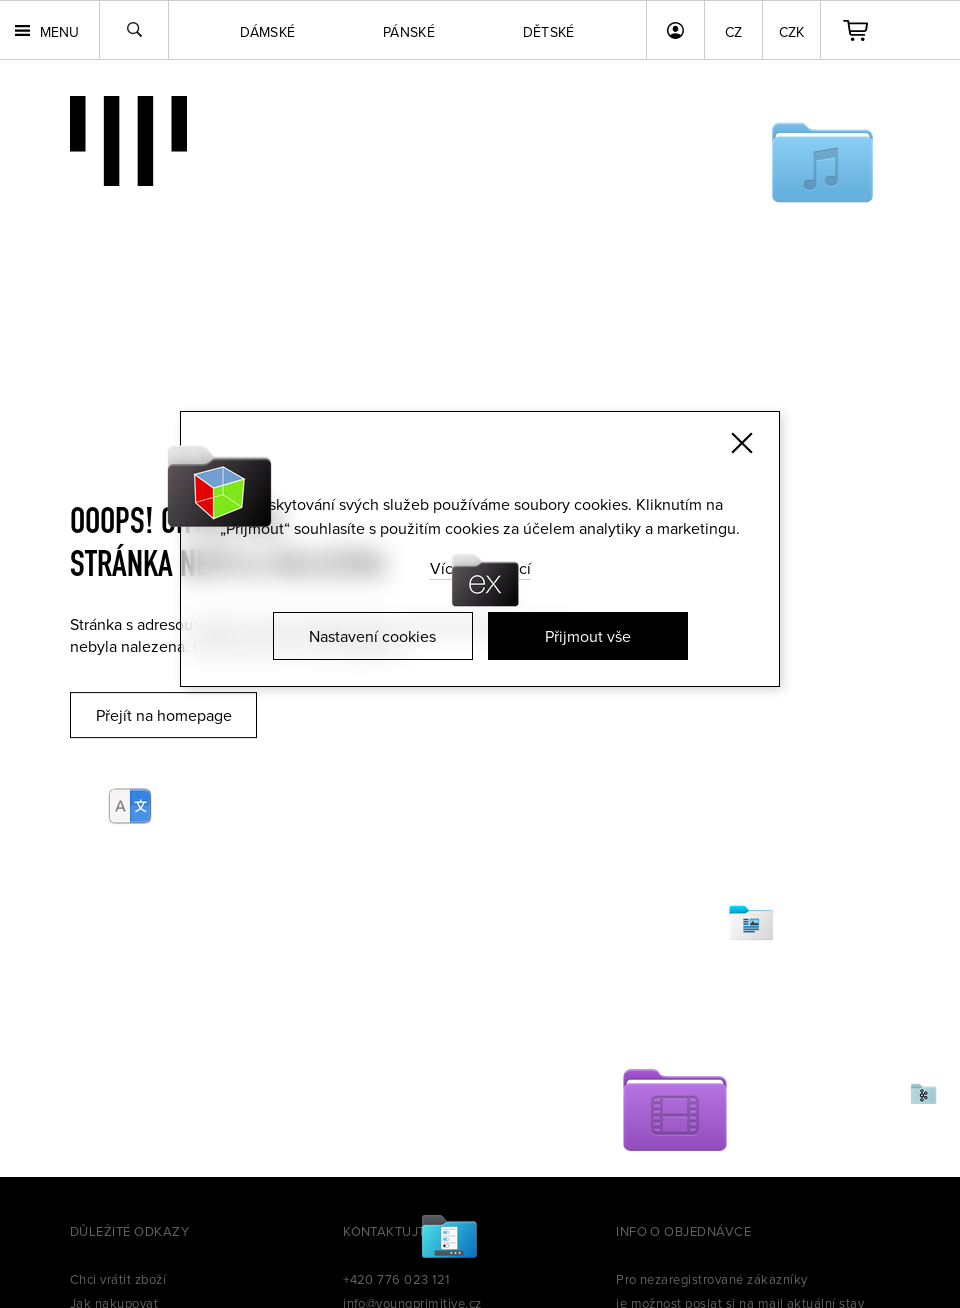  What do you see at coordinates (822, 162) in the screenshot?
I see `open your music folder` at bounding box center [822, 162].